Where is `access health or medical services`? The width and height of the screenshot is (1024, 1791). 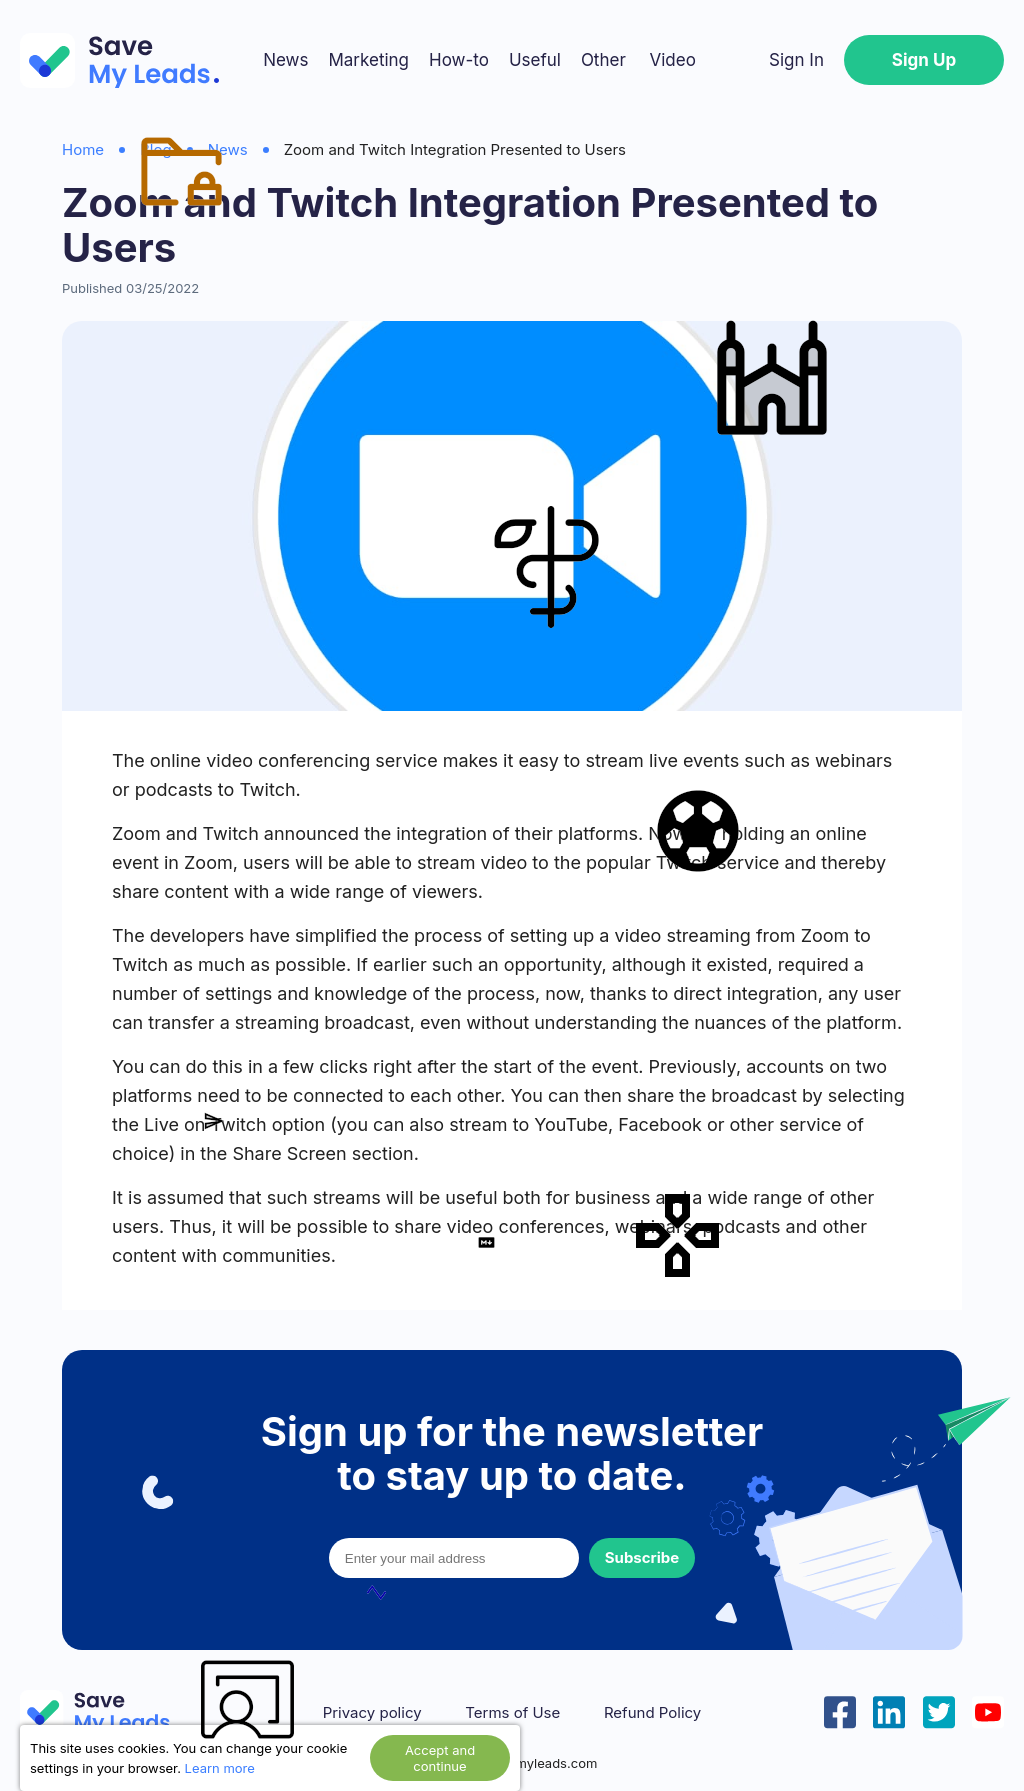 access health or medical services is located at coordinates (551, 567).